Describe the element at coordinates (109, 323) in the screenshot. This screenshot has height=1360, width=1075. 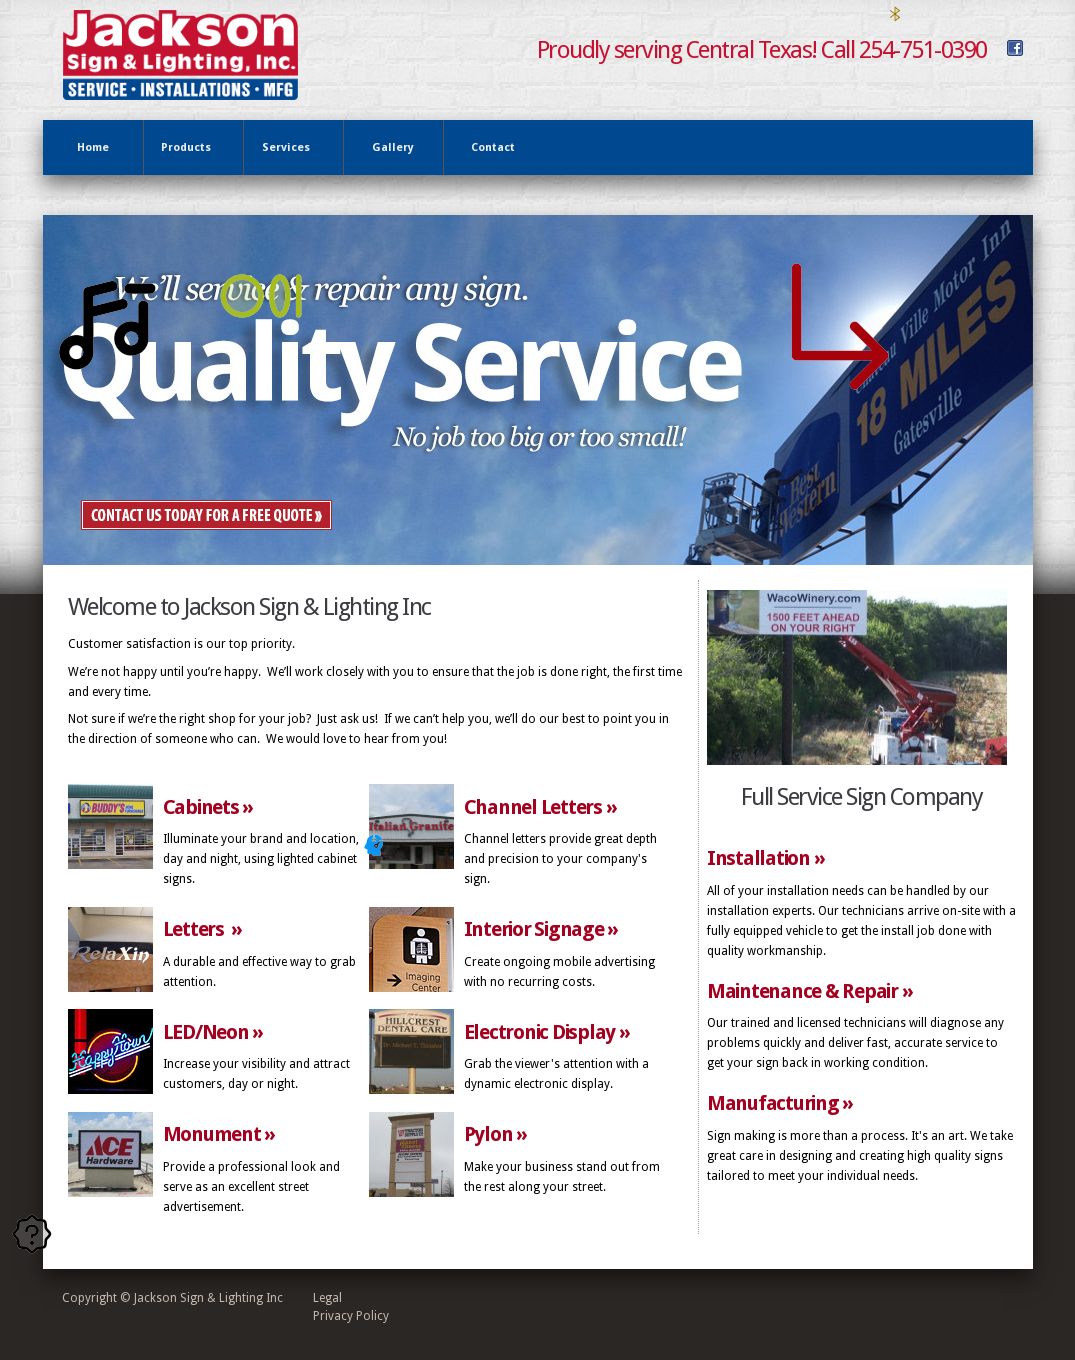
I see `remove a song from playlist` at that location.